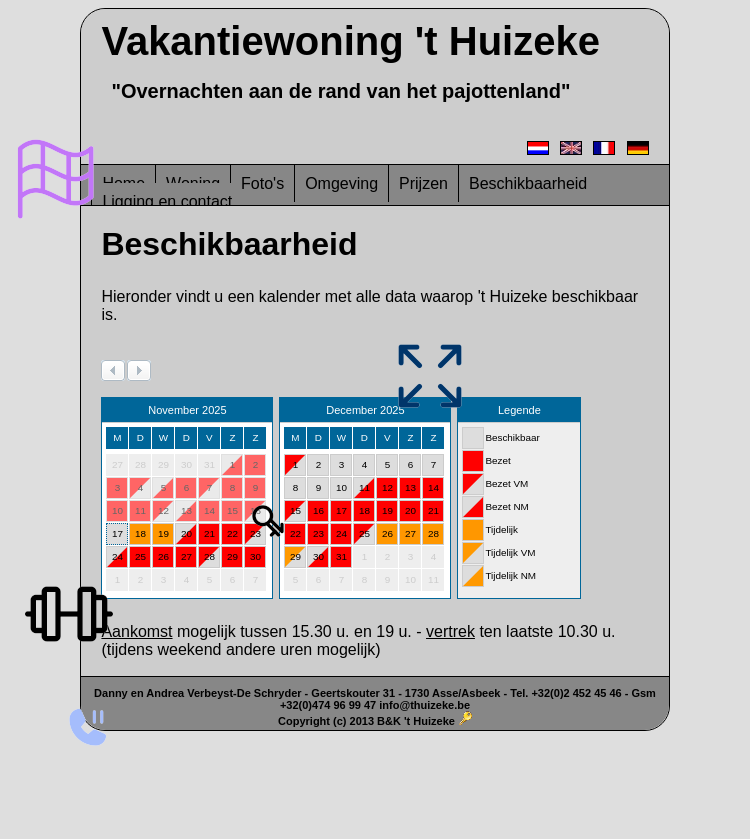 The height and width of the screenshot is (839, 750). What do you see at coordinates (268, 521) in the screenshot?
I see `select intergender or non-binary gender option` at bounding box center [268, 521].